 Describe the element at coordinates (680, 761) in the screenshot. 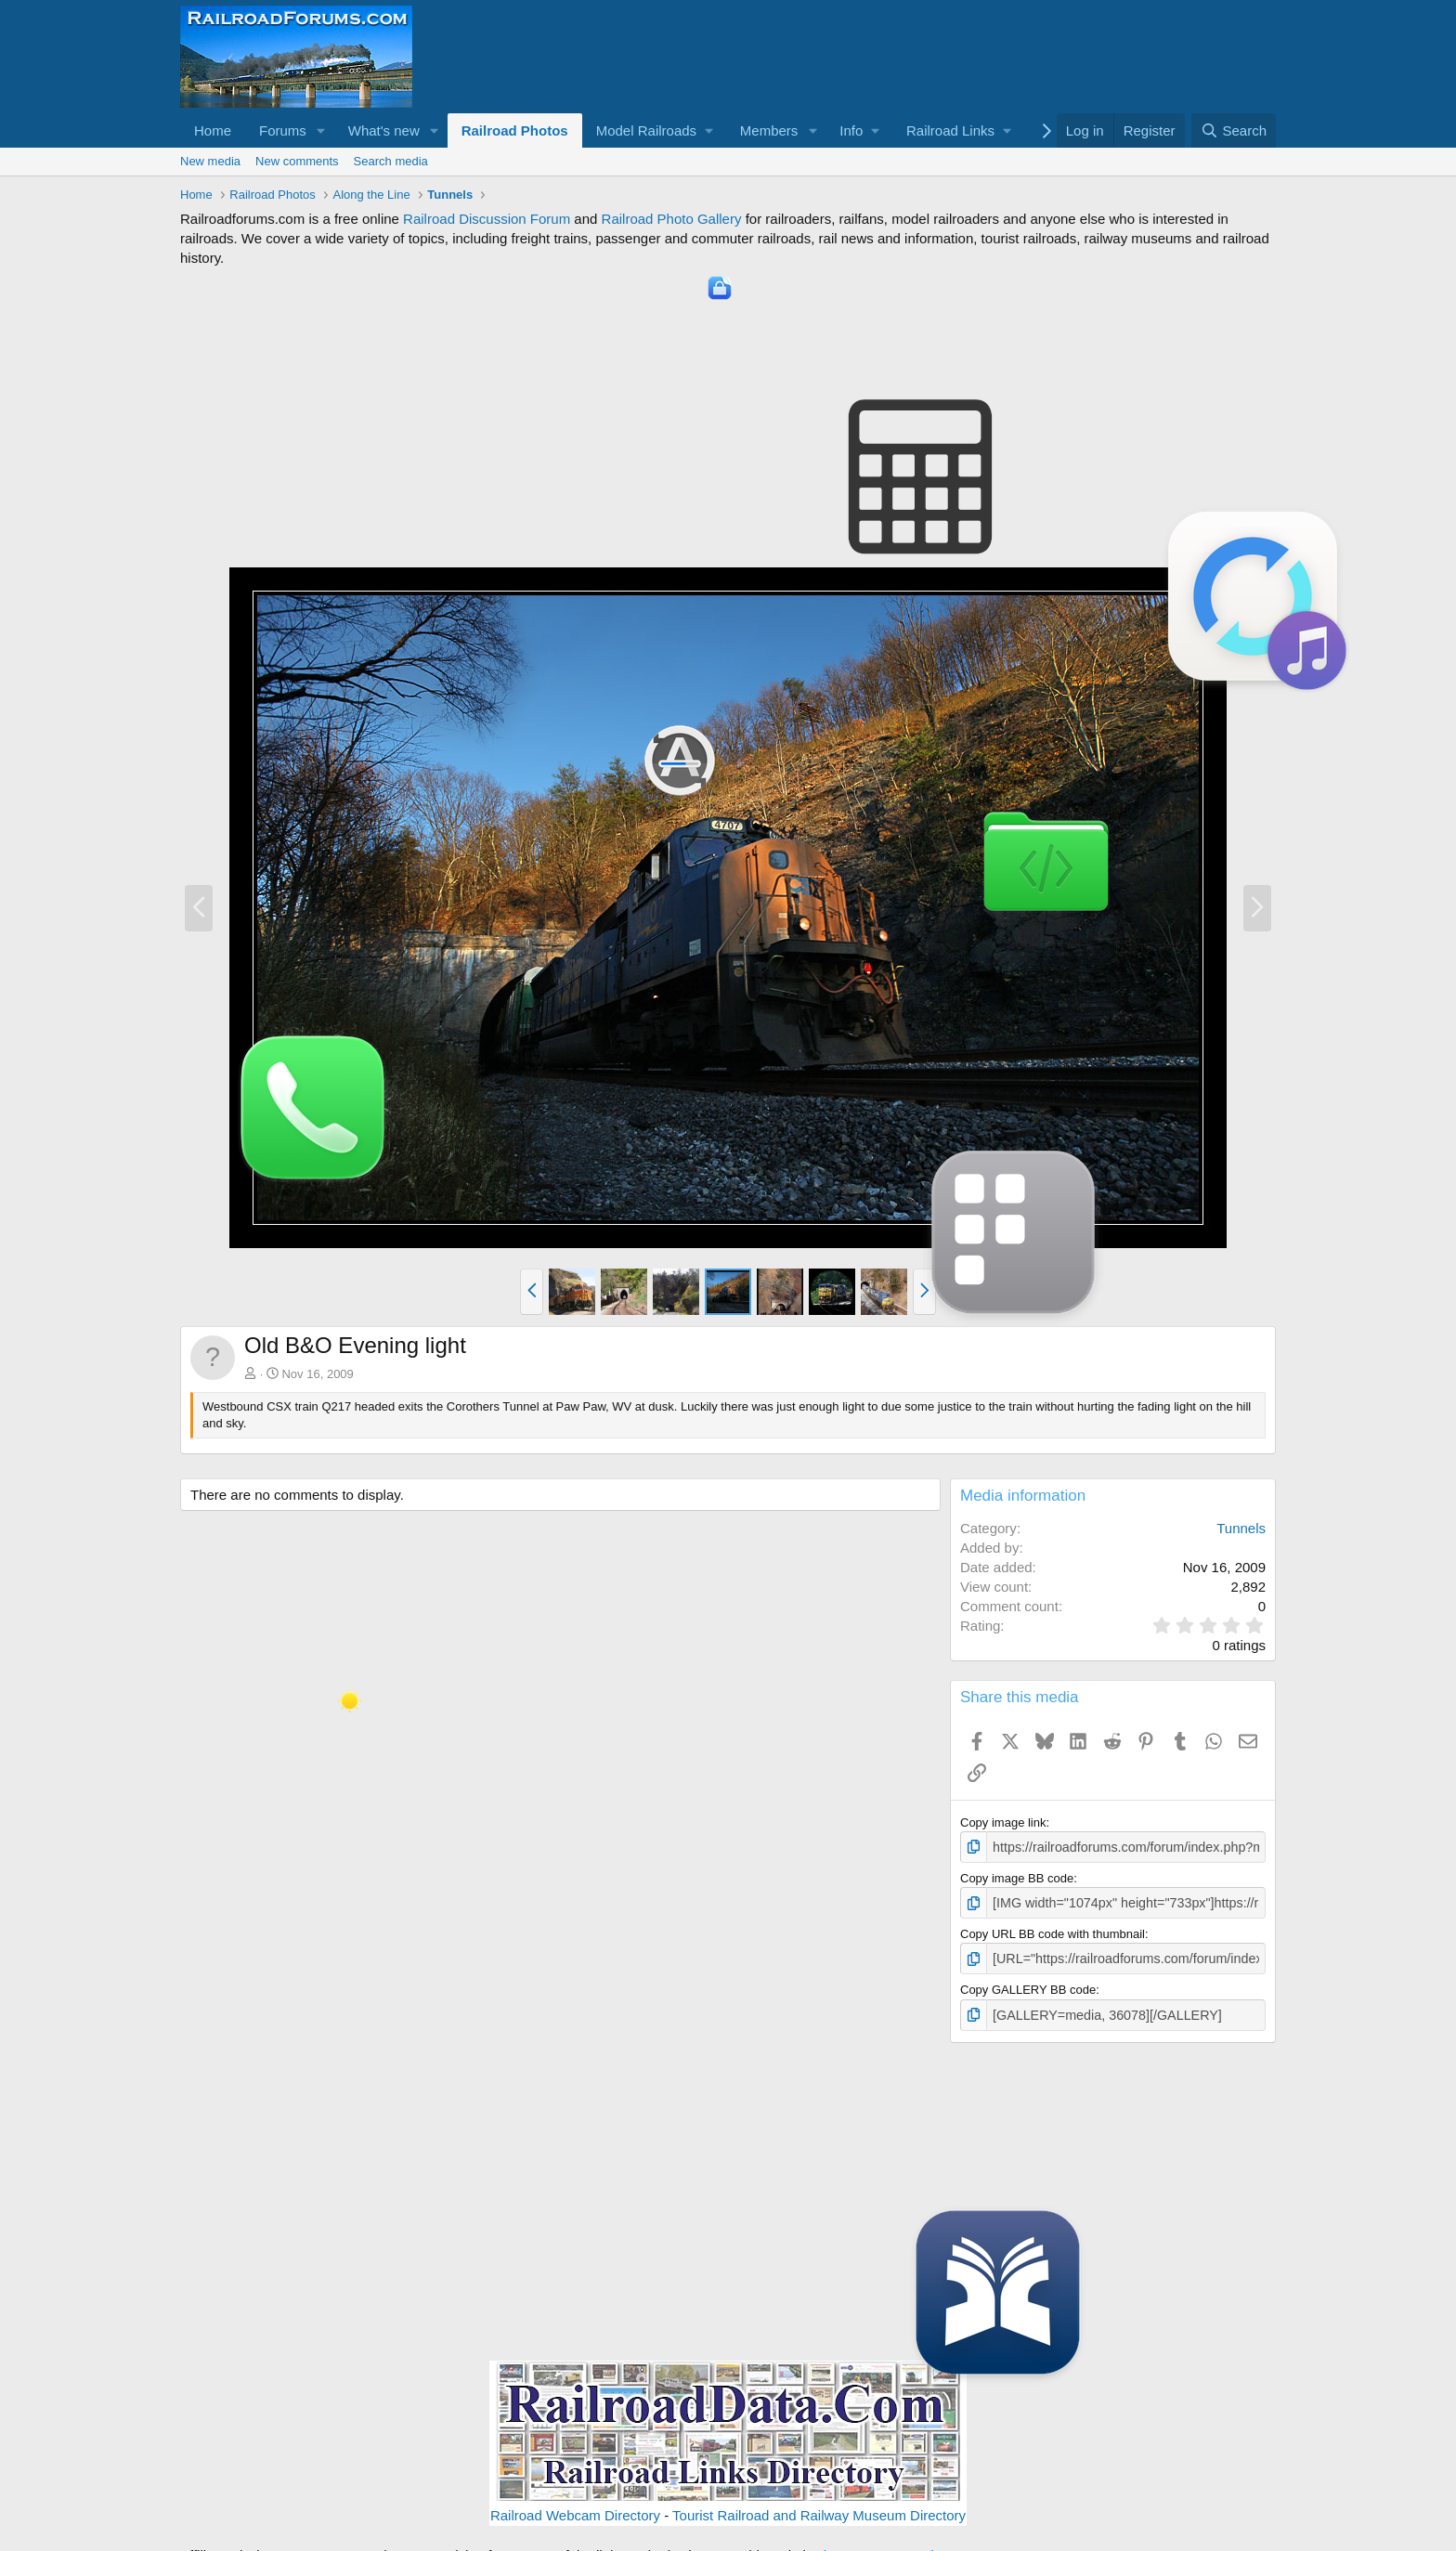

I see `open the software update manager` at that location.